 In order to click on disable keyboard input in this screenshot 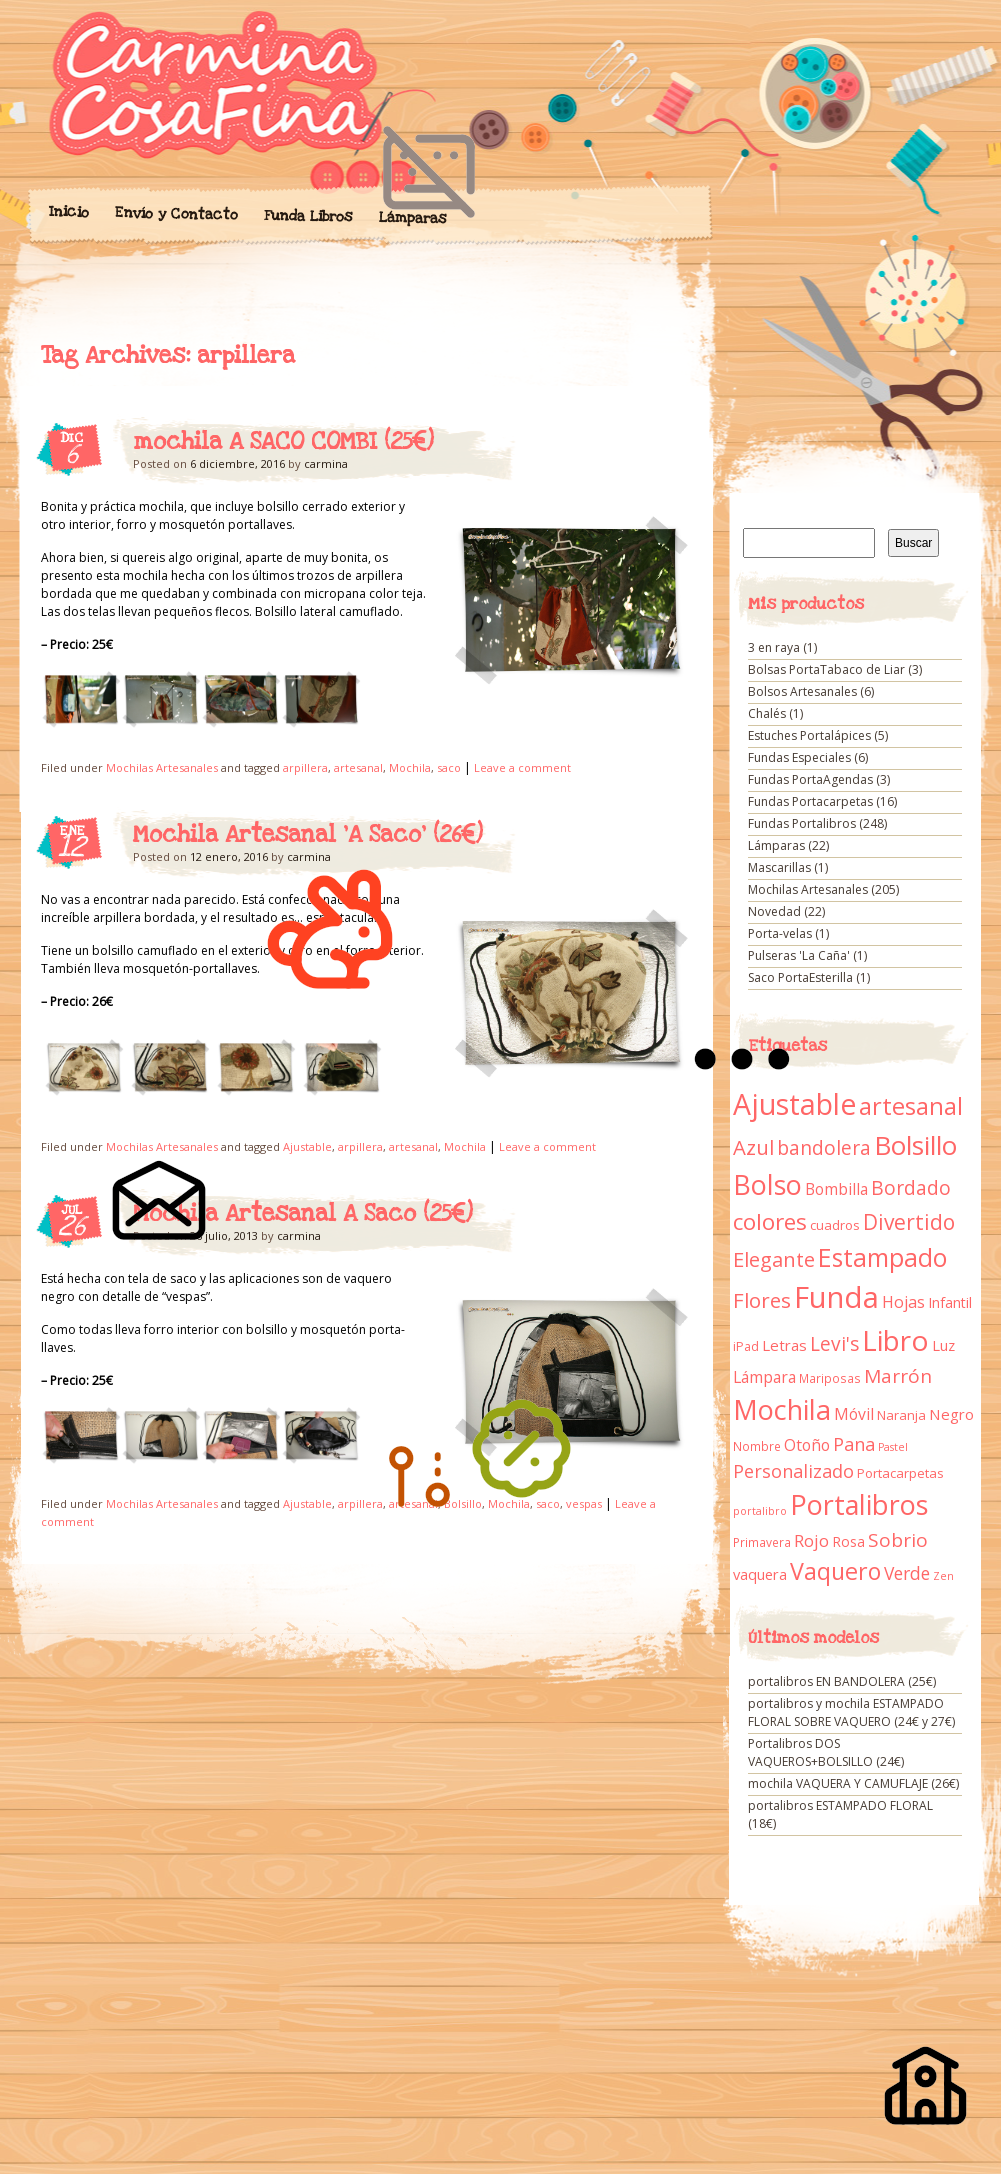, I will do `click(429, 172)`.